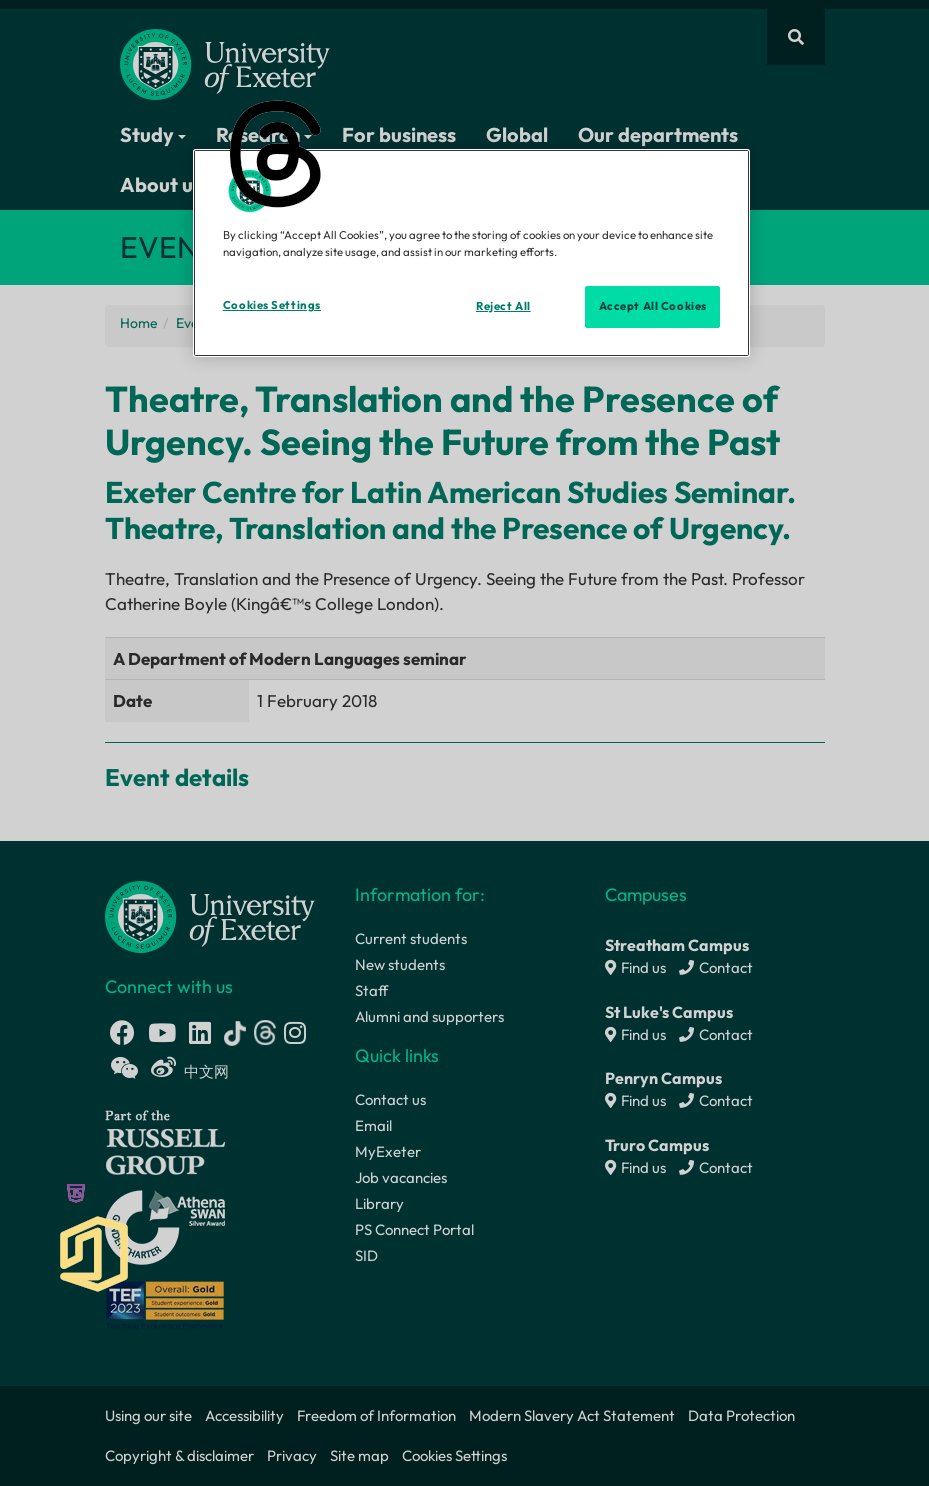  I want to click on open Microsoft Office suite, so click(94, 1254).